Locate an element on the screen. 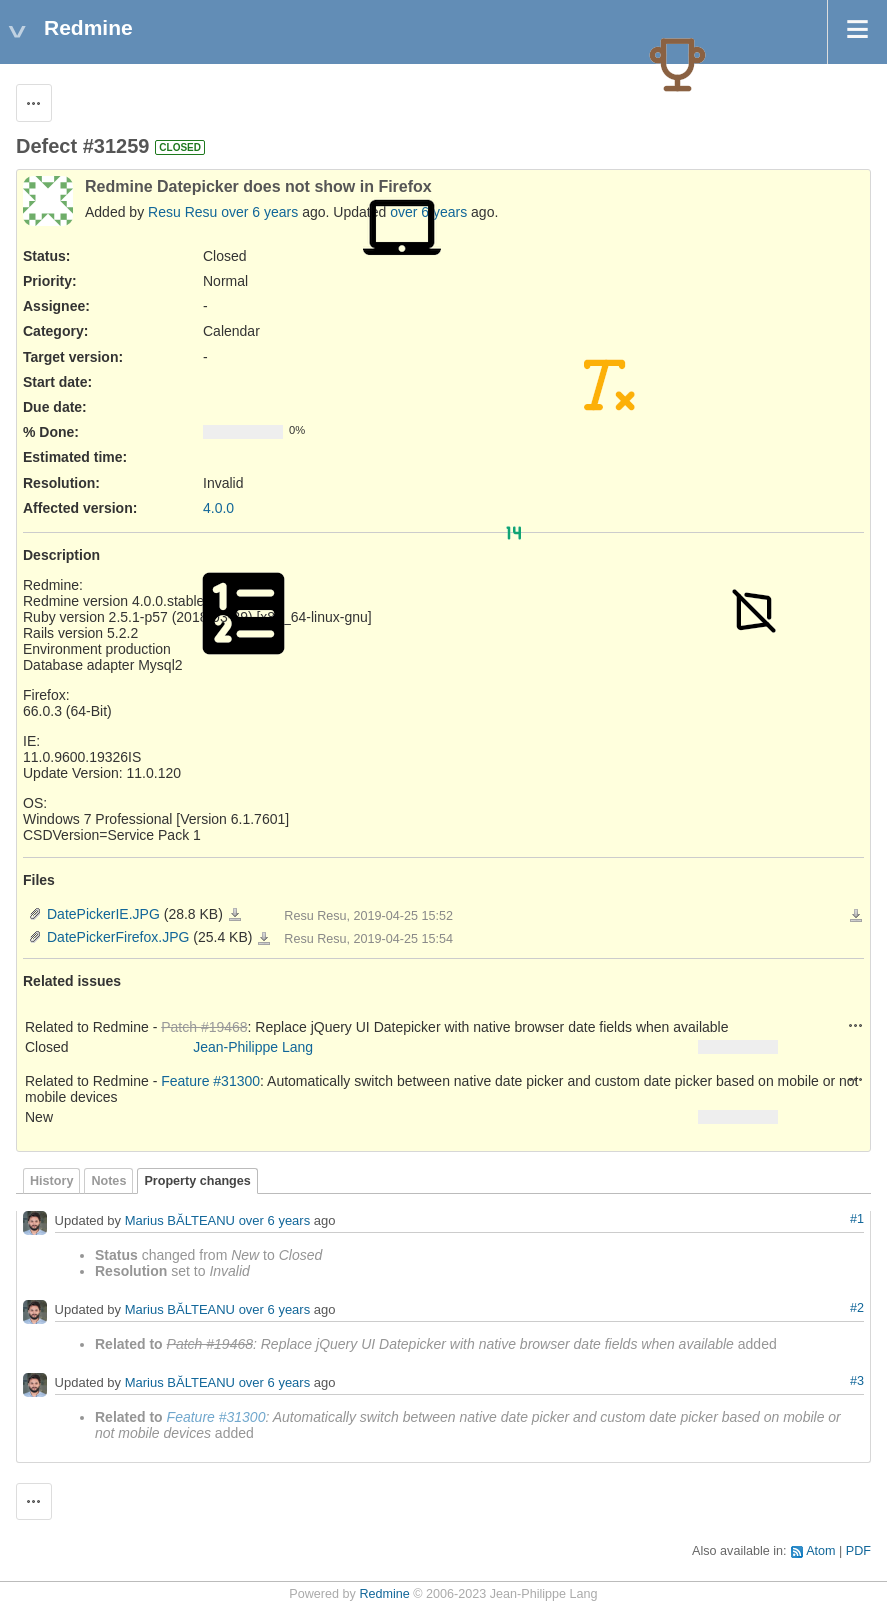  indicates item number 14 in a list or sequence is located at coordinates (513, 533).